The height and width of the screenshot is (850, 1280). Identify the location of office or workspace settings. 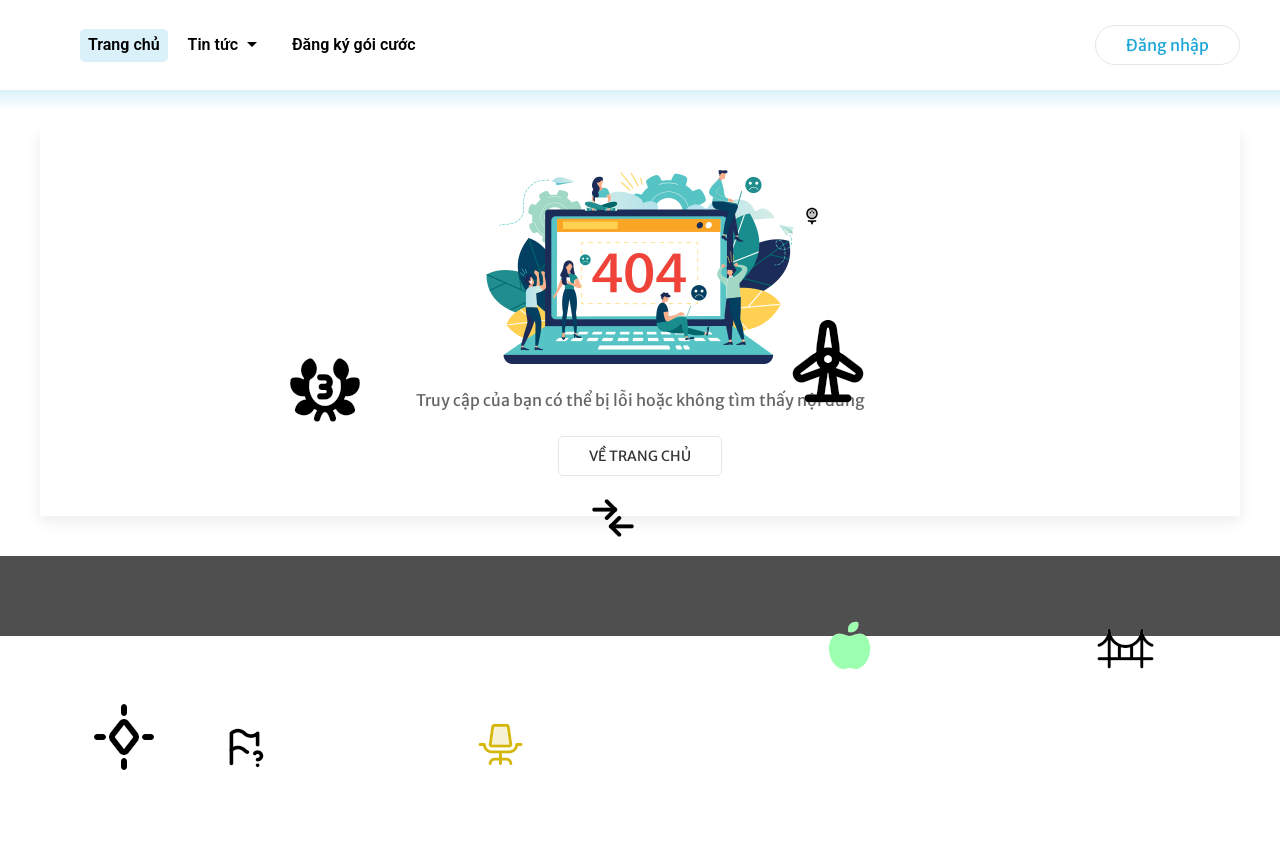
(500, 744).